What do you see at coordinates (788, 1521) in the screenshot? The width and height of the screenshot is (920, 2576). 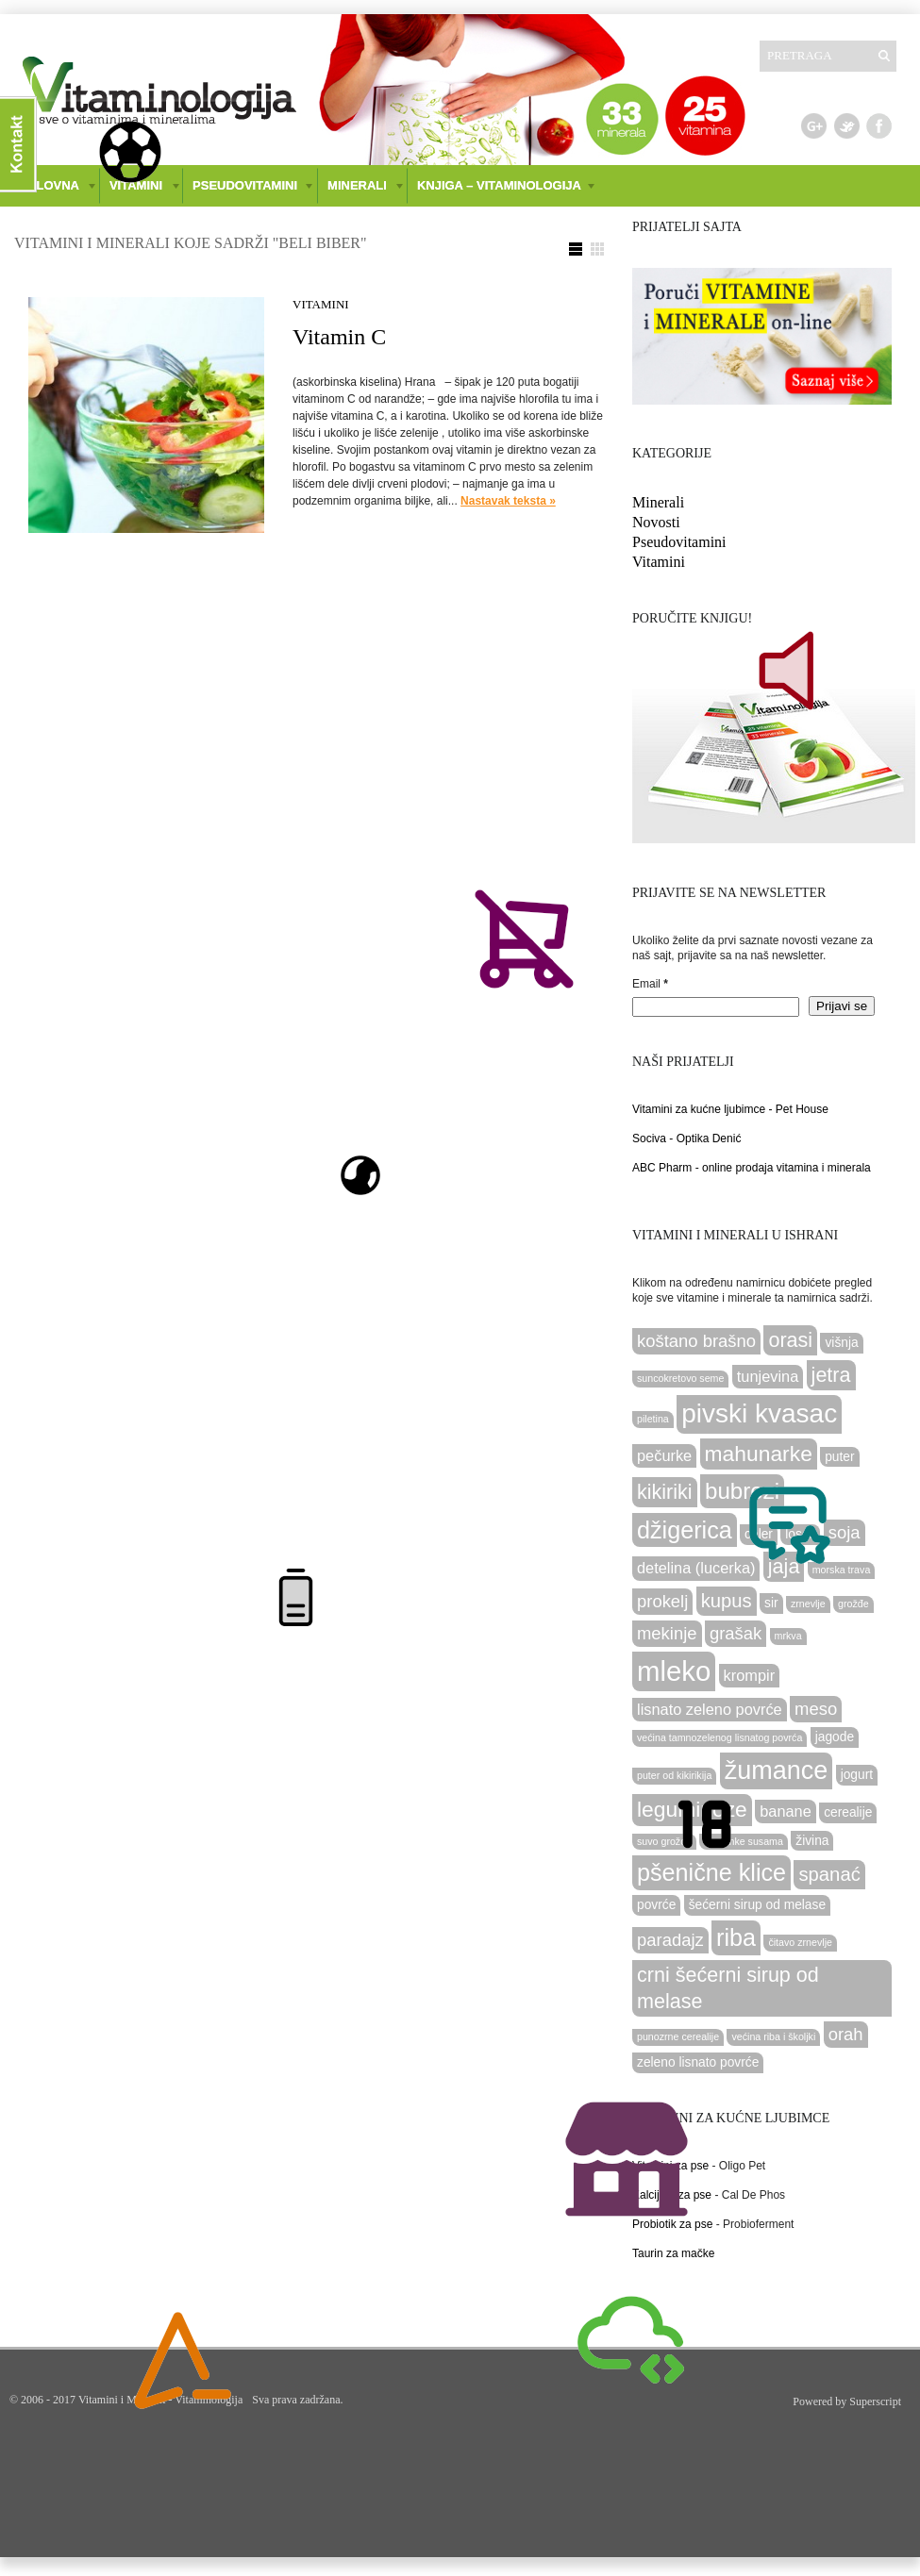 I see `view starred messages` at bounding box center [788, 1521].